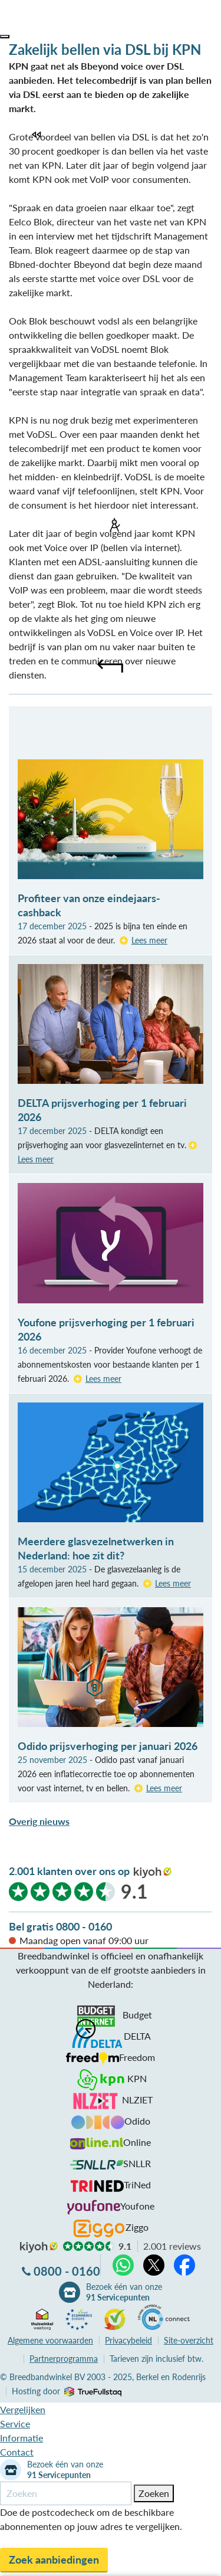 This screenshot has width=221, height=2576. I want to click on access drawing or measurement tools, so click(114, 525).